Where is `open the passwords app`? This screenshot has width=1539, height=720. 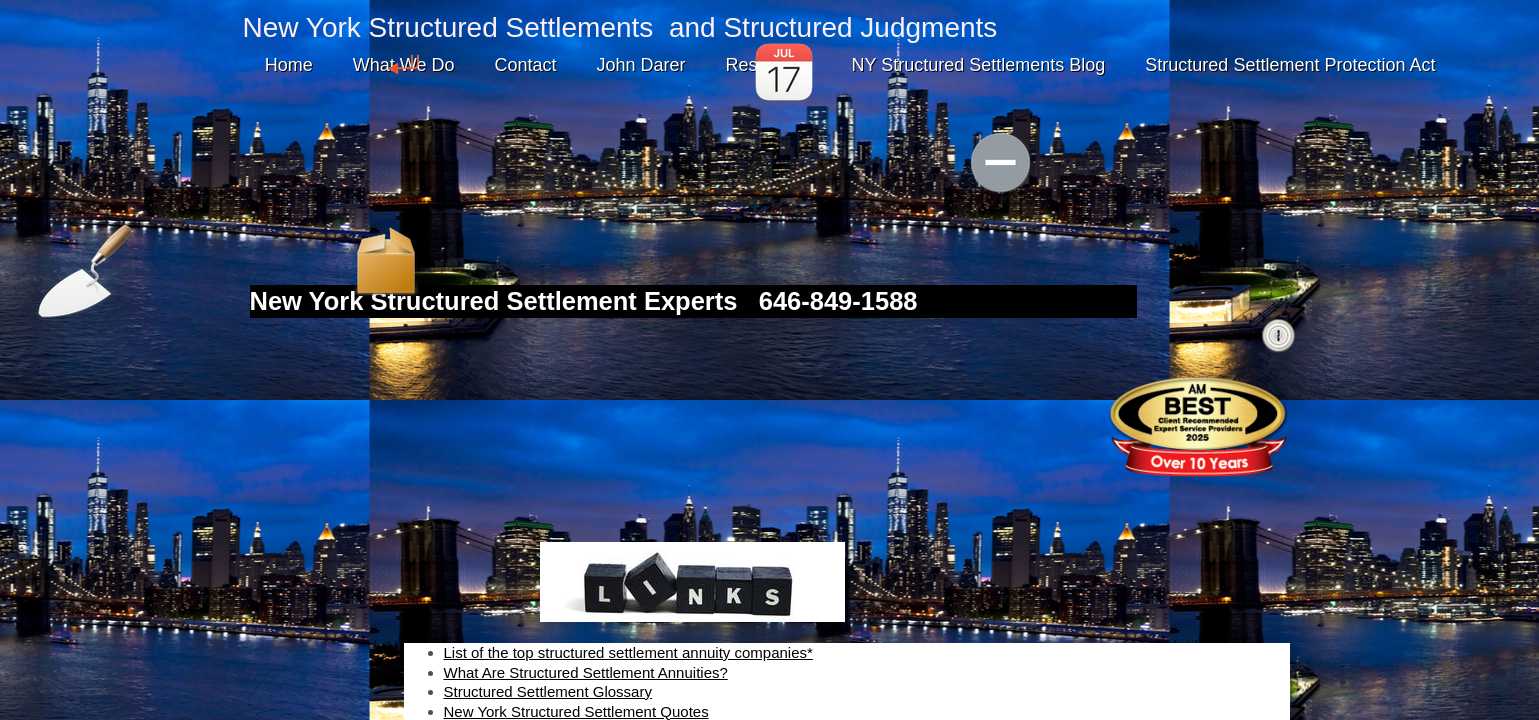 open the passwords app is located at coordinates (1278, 335).